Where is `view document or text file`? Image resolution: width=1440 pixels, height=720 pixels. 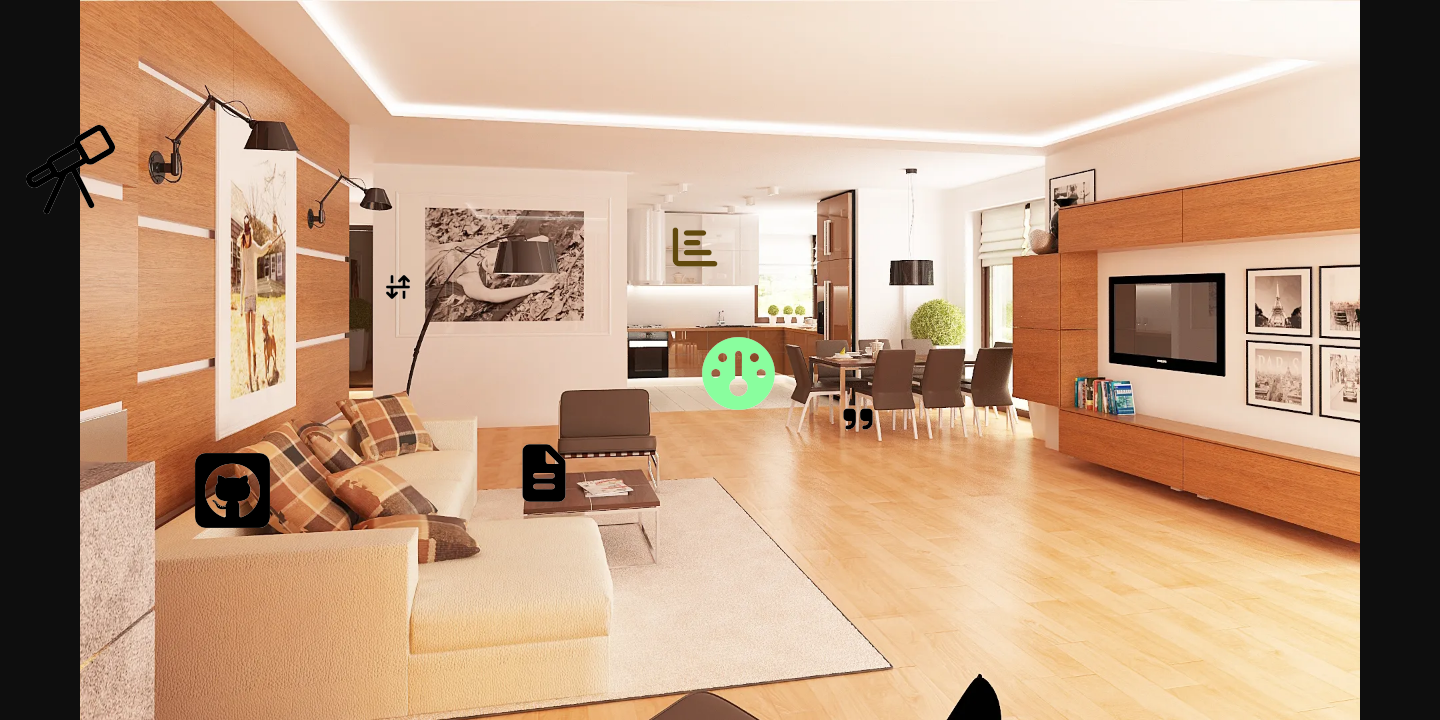 view document or text file is located at coordinates (544, 473).